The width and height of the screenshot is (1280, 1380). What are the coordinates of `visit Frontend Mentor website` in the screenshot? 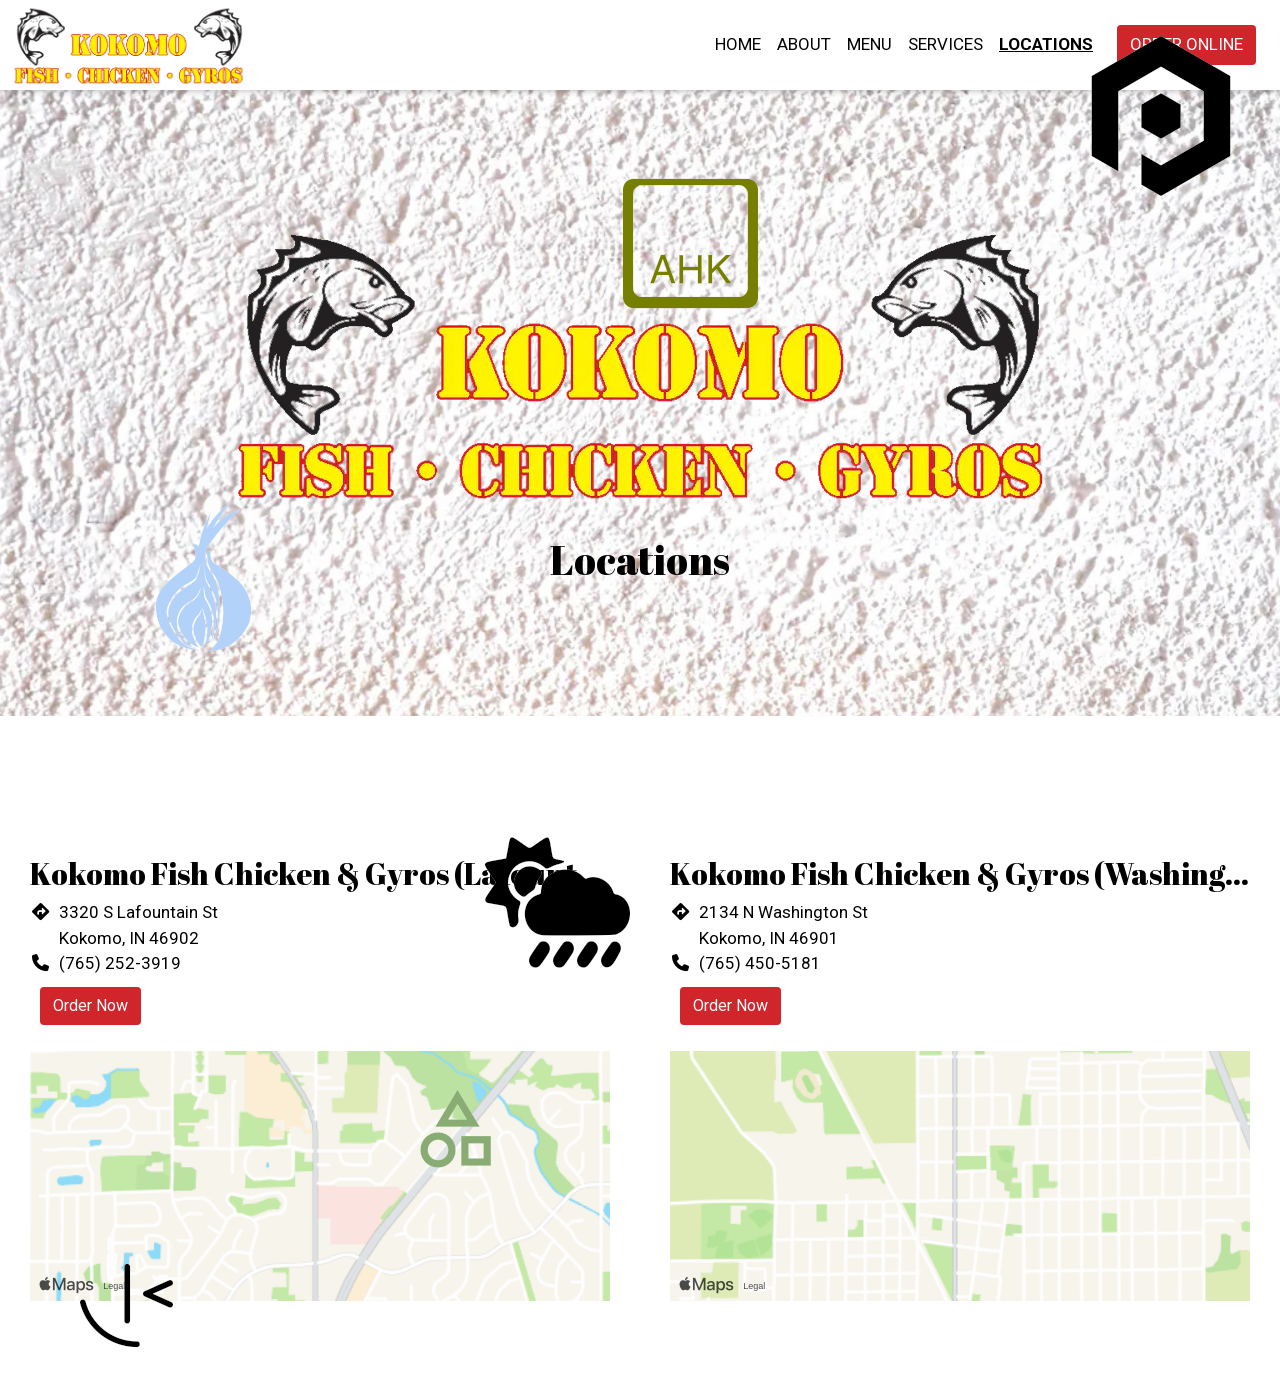 It's located at (126, 1305).